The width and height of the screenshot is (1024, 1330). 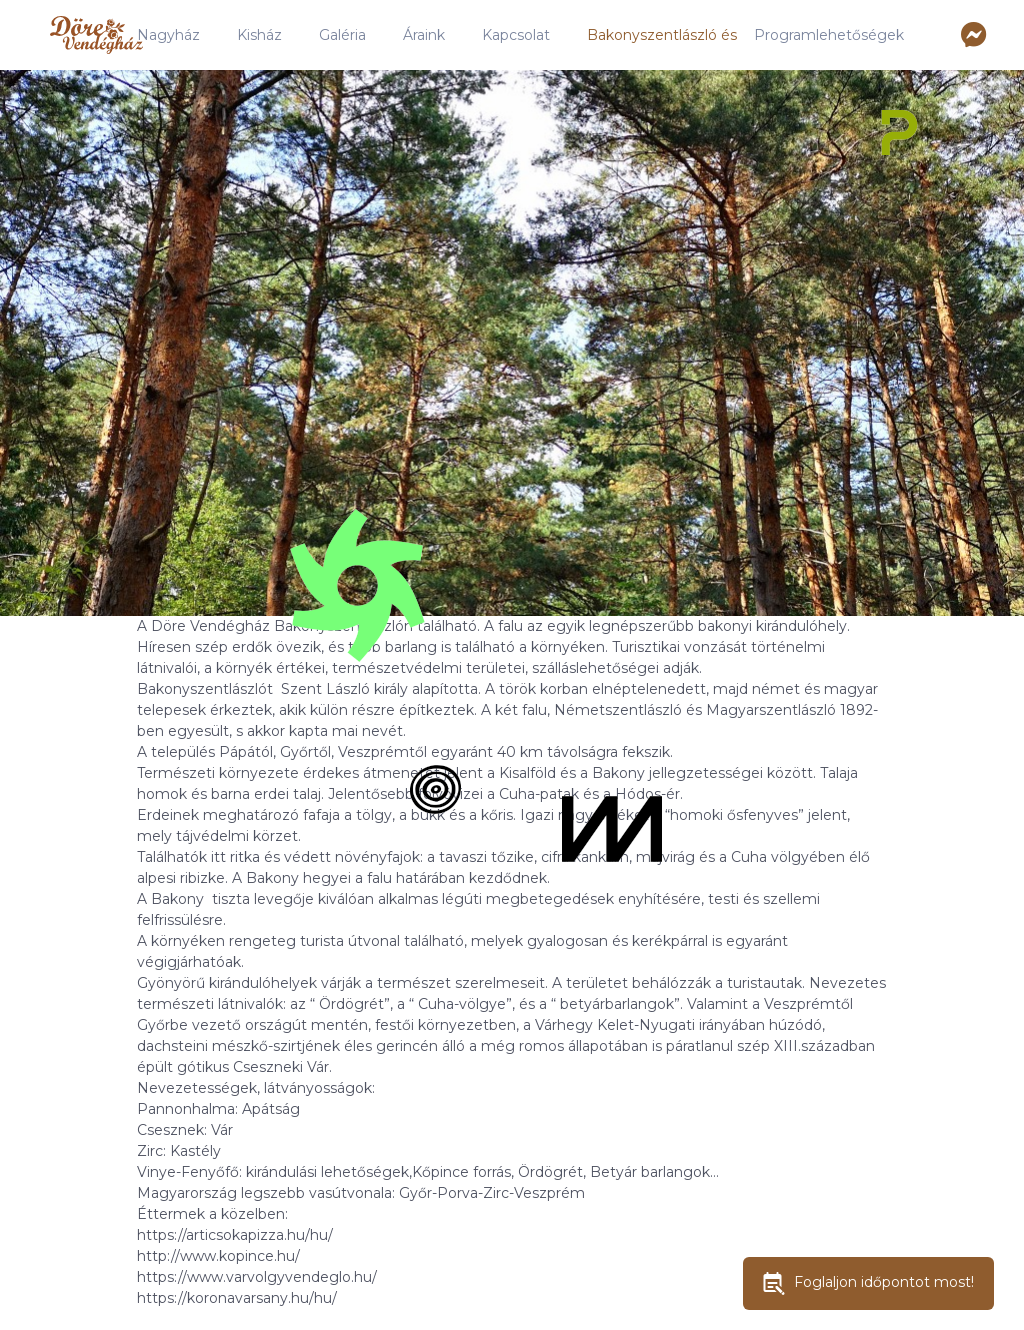 I want to click on open ChartMogul analytics dashboard, so click(x=612, y=829).